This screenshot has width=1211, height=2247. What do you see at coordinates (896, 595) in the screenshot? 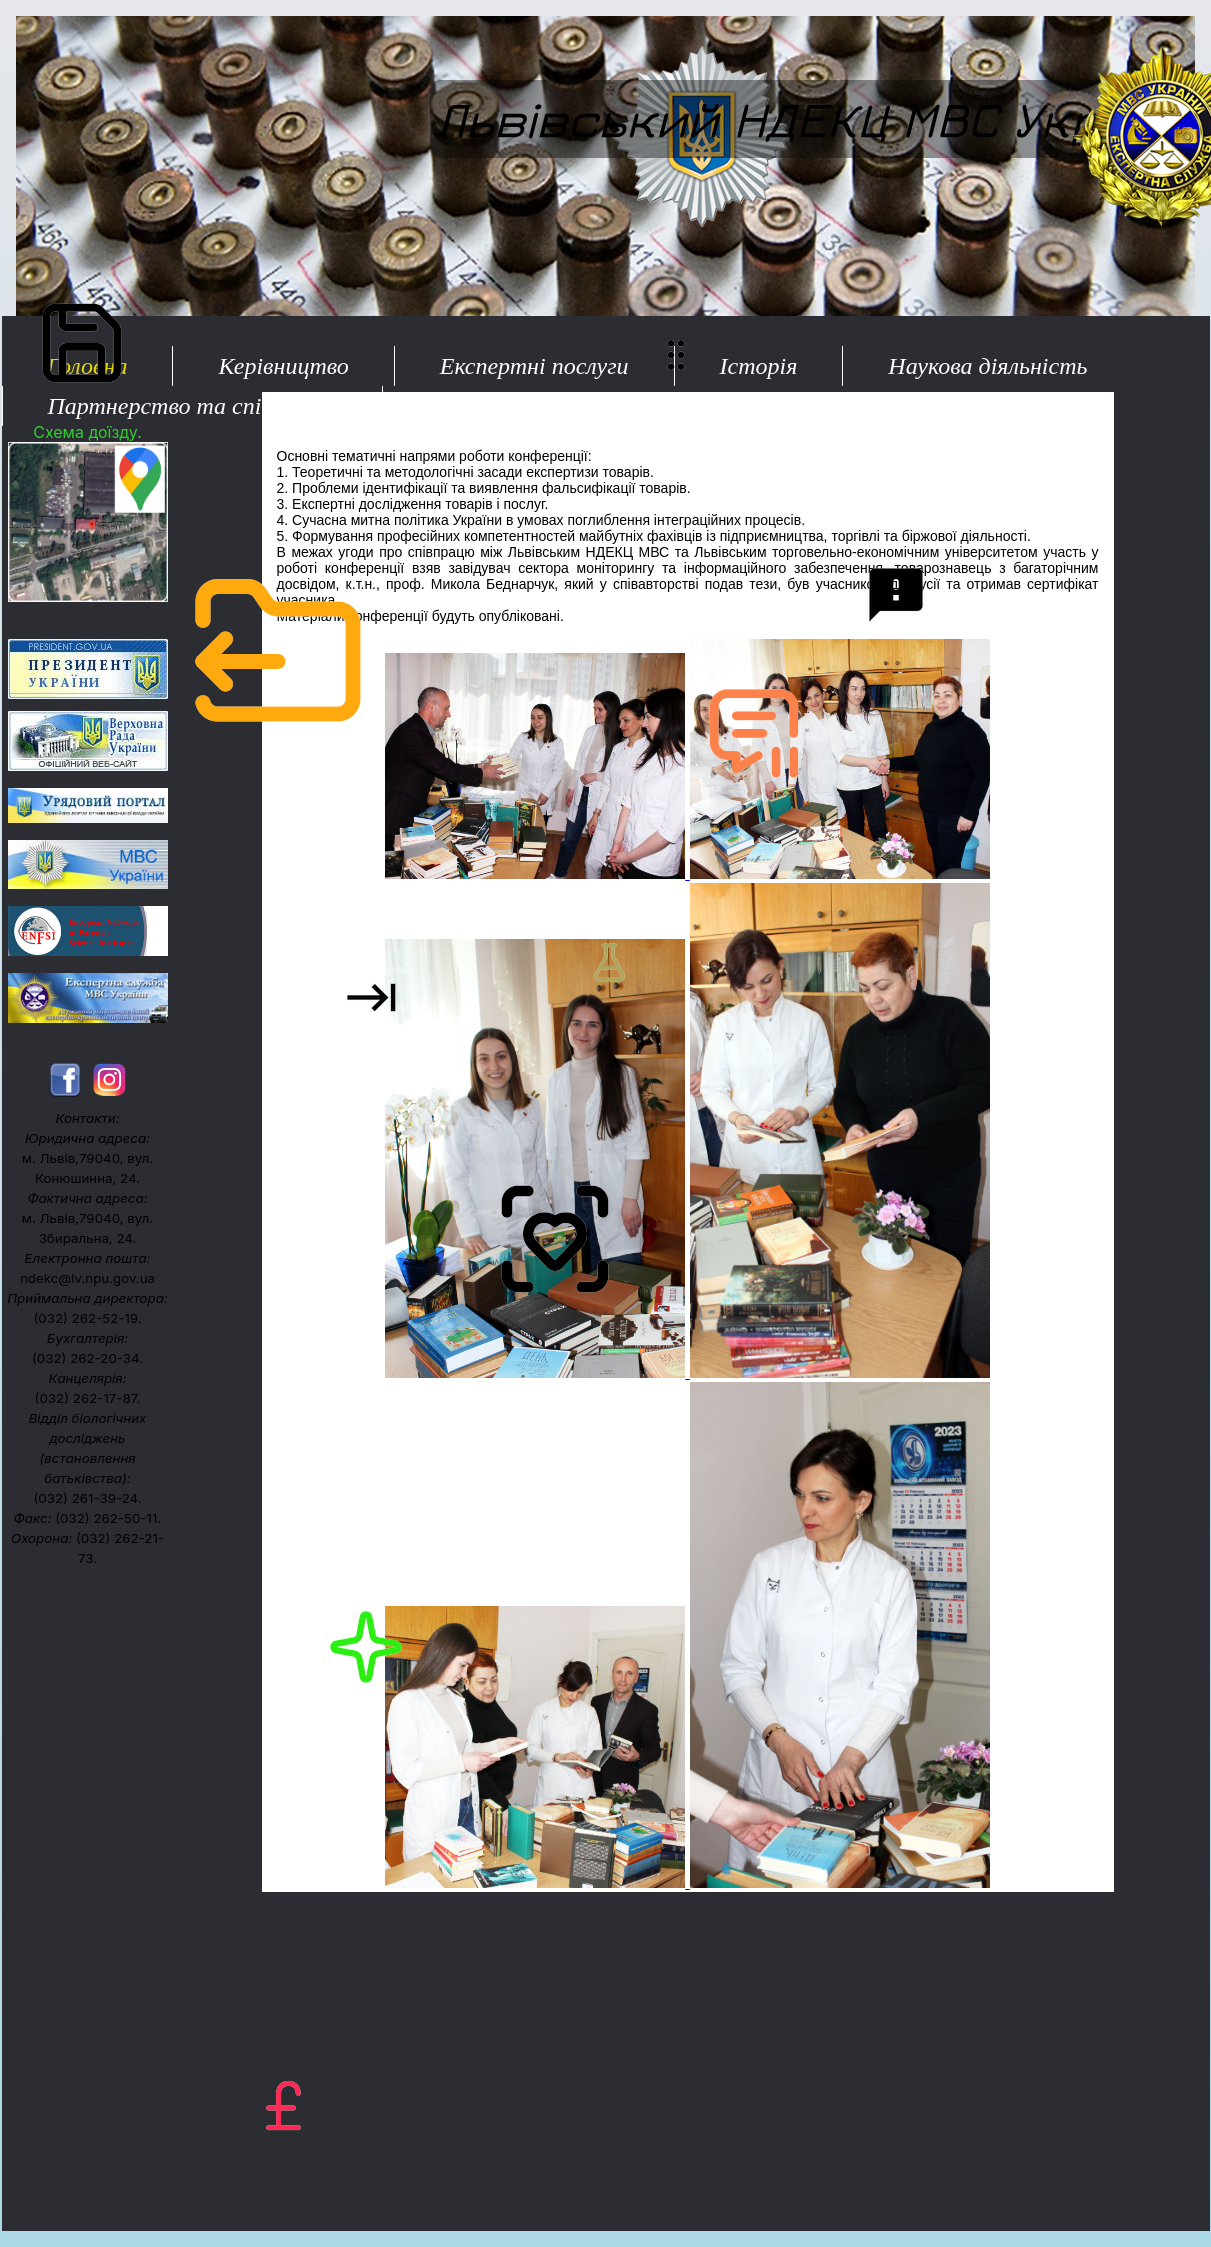
I see `submit feedback or comments` at bounding box center [896, 595].